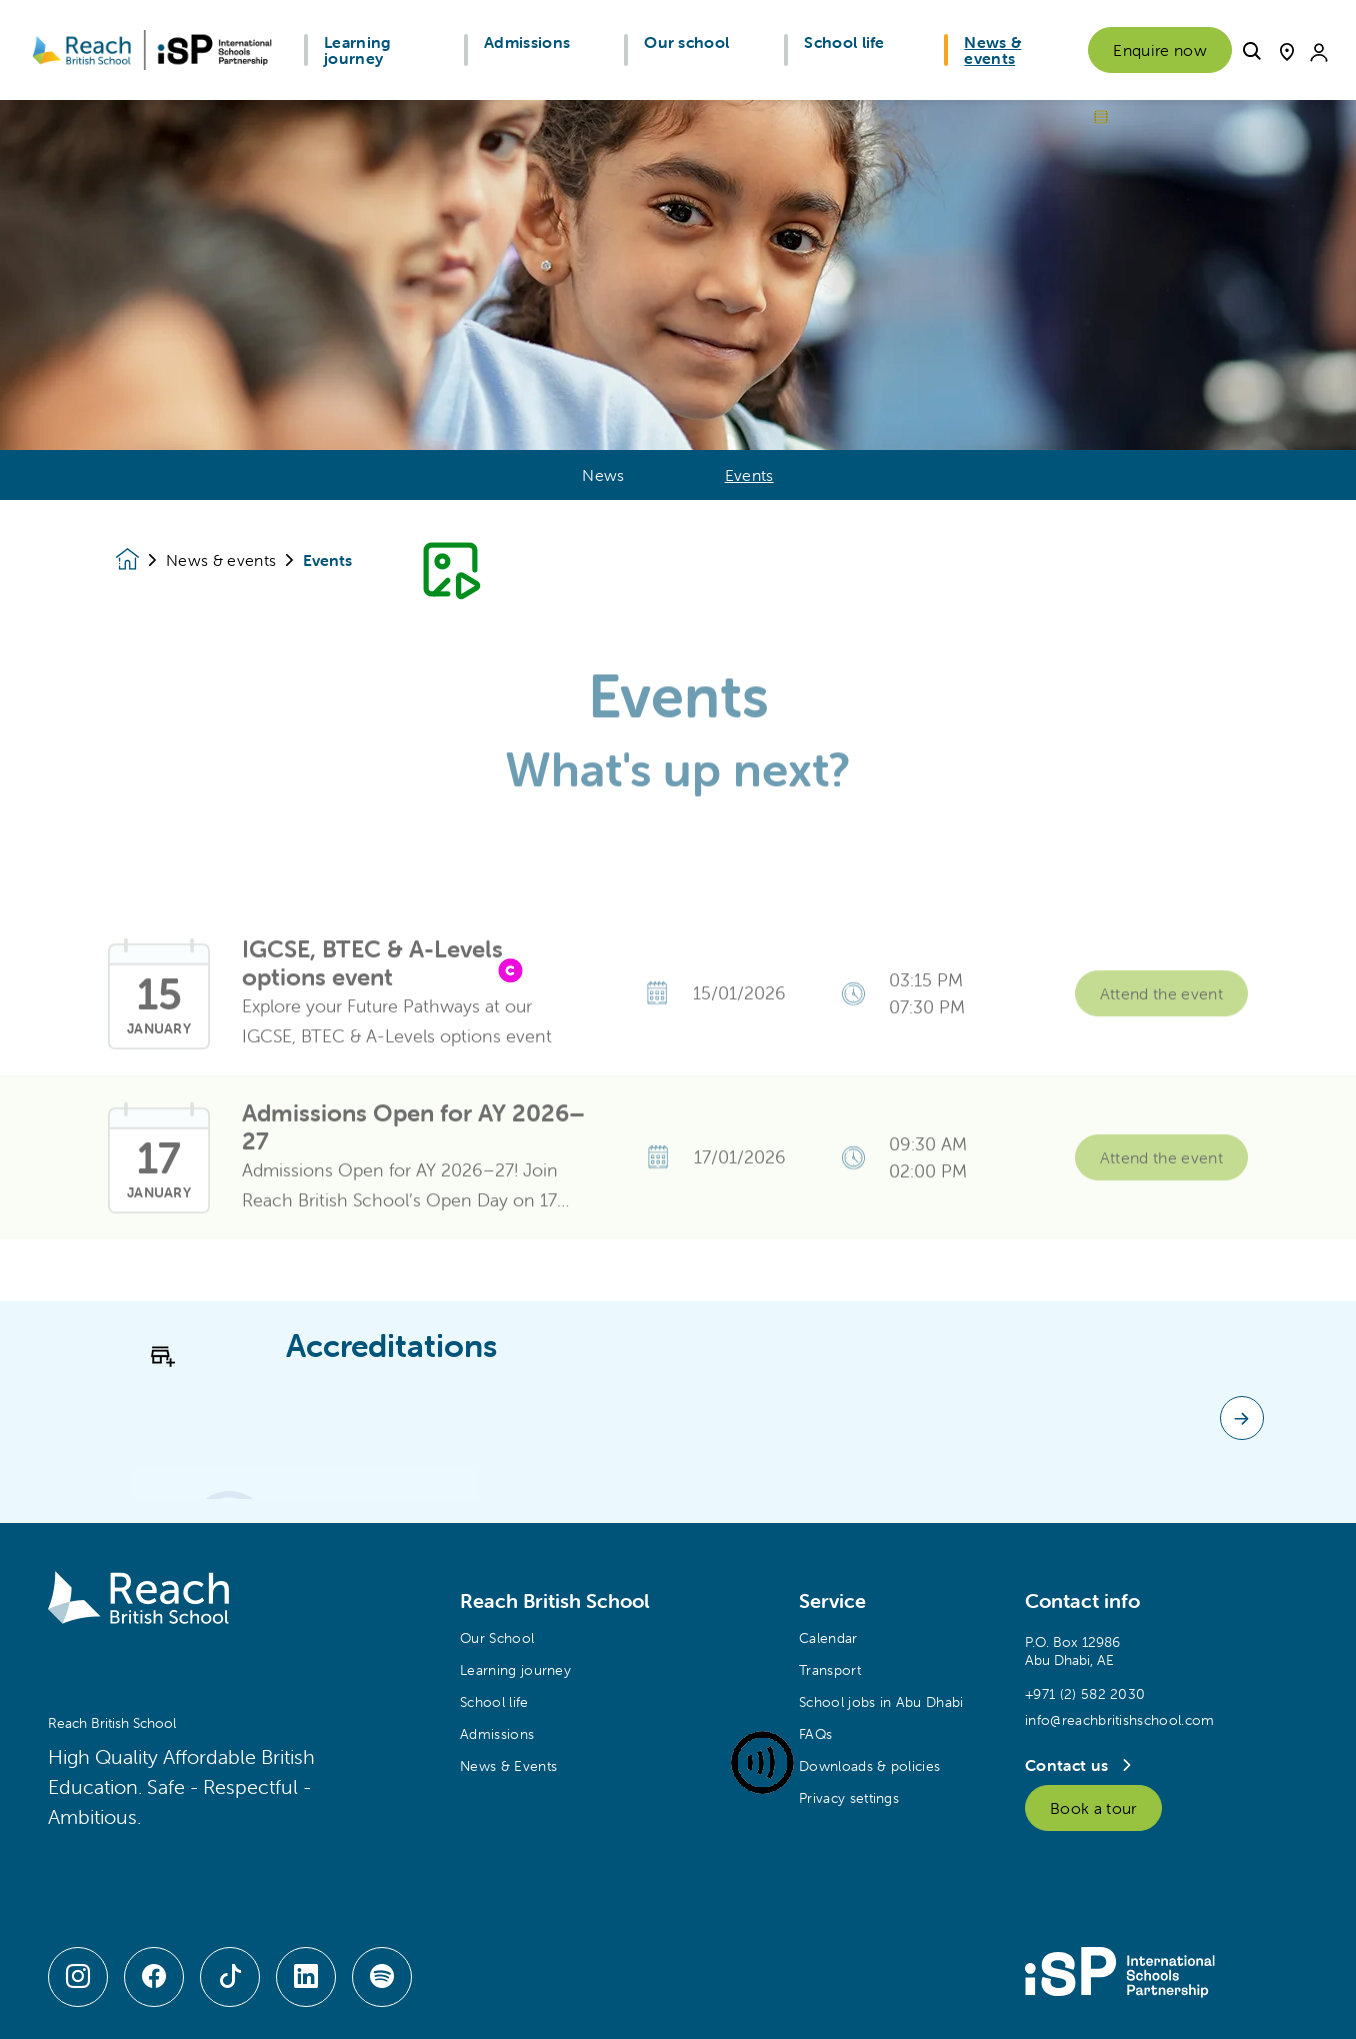  What do you see at coordinates (450, 569) in the screenshot?
I see `play a slideshow or image gallery` at bounding box center [450, 569].